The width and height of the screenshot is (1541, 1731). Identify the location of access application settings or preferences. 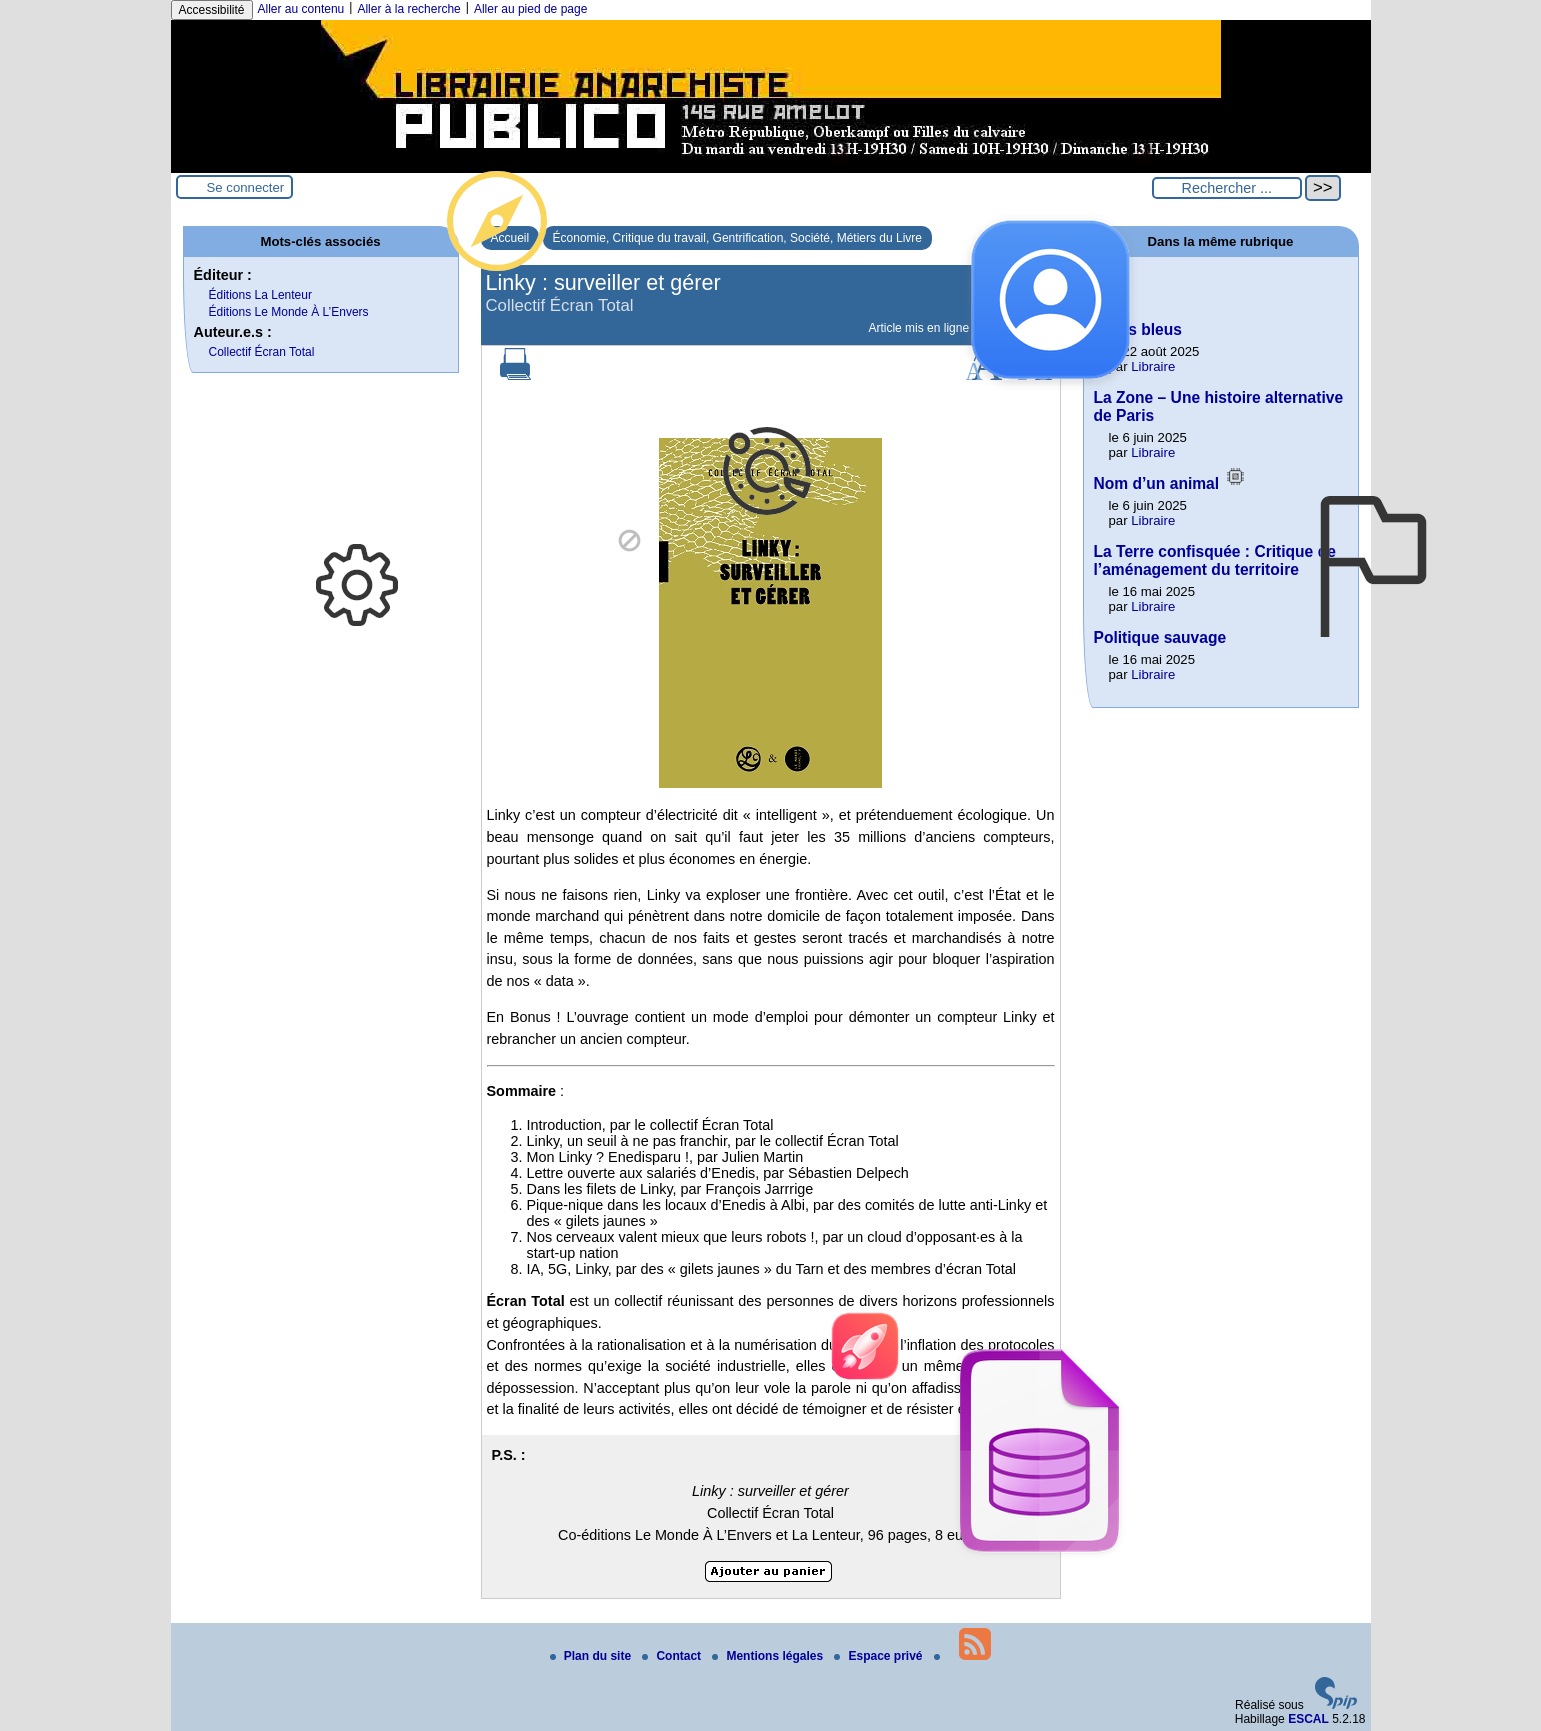
(357, 585).